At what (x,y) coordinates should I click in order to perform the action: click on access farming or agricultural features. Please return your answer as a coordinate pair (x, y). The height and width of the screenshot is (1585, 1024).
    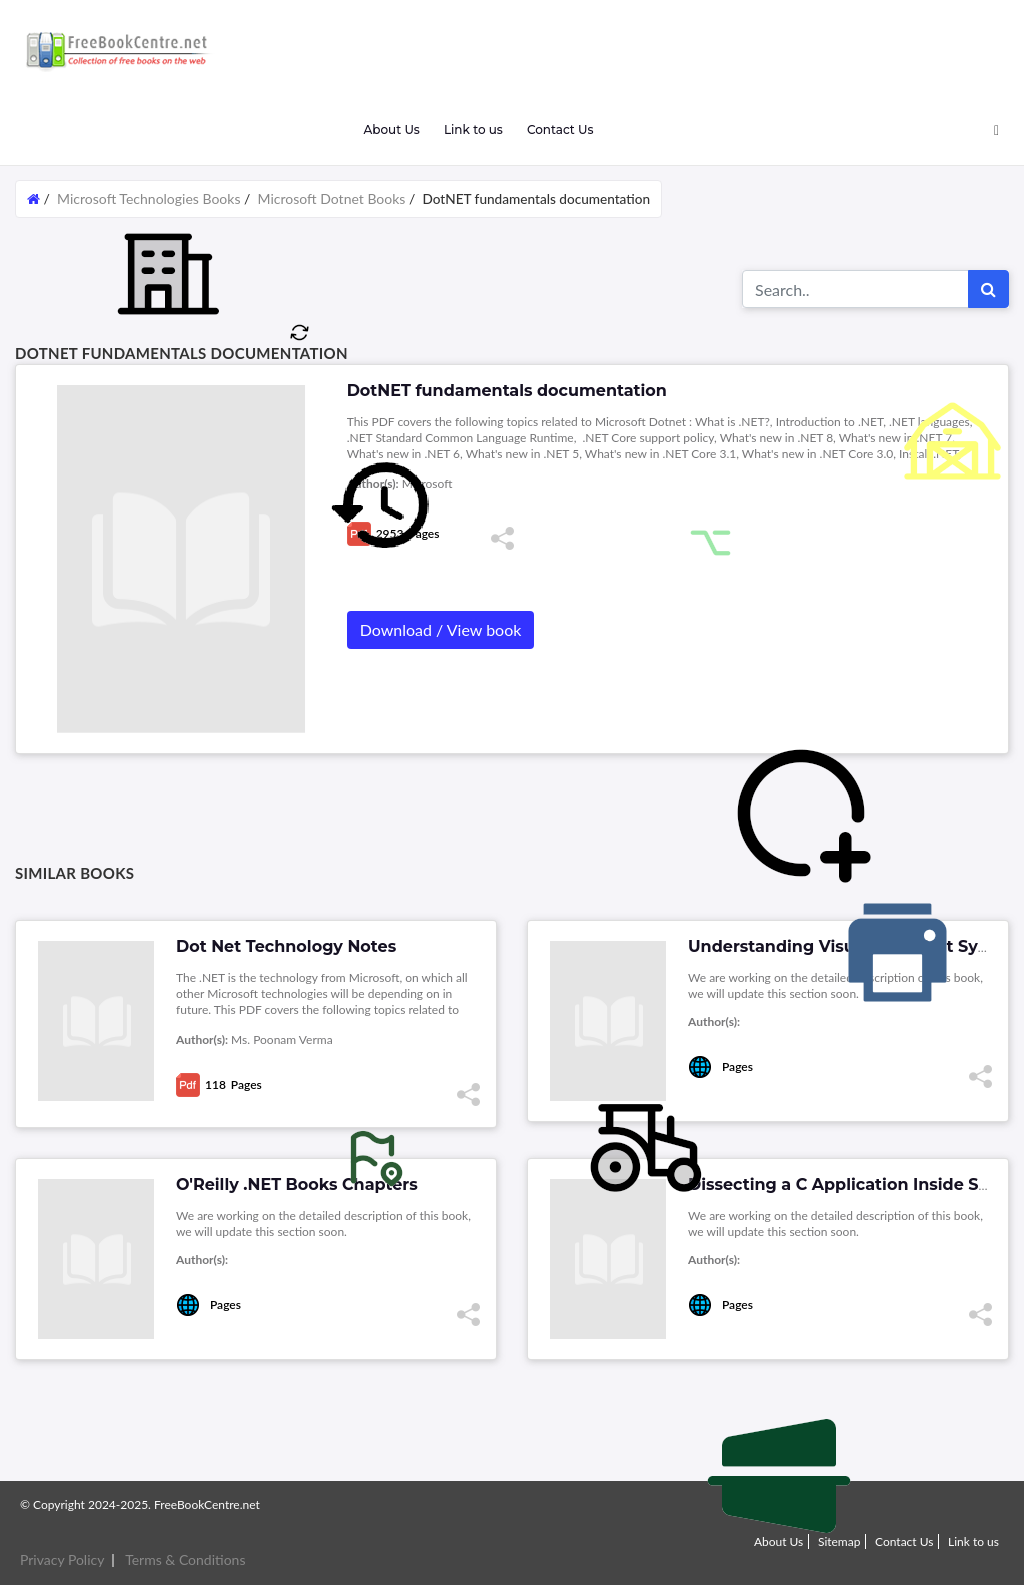
    Looking at the image, I should click on (644, 1146).